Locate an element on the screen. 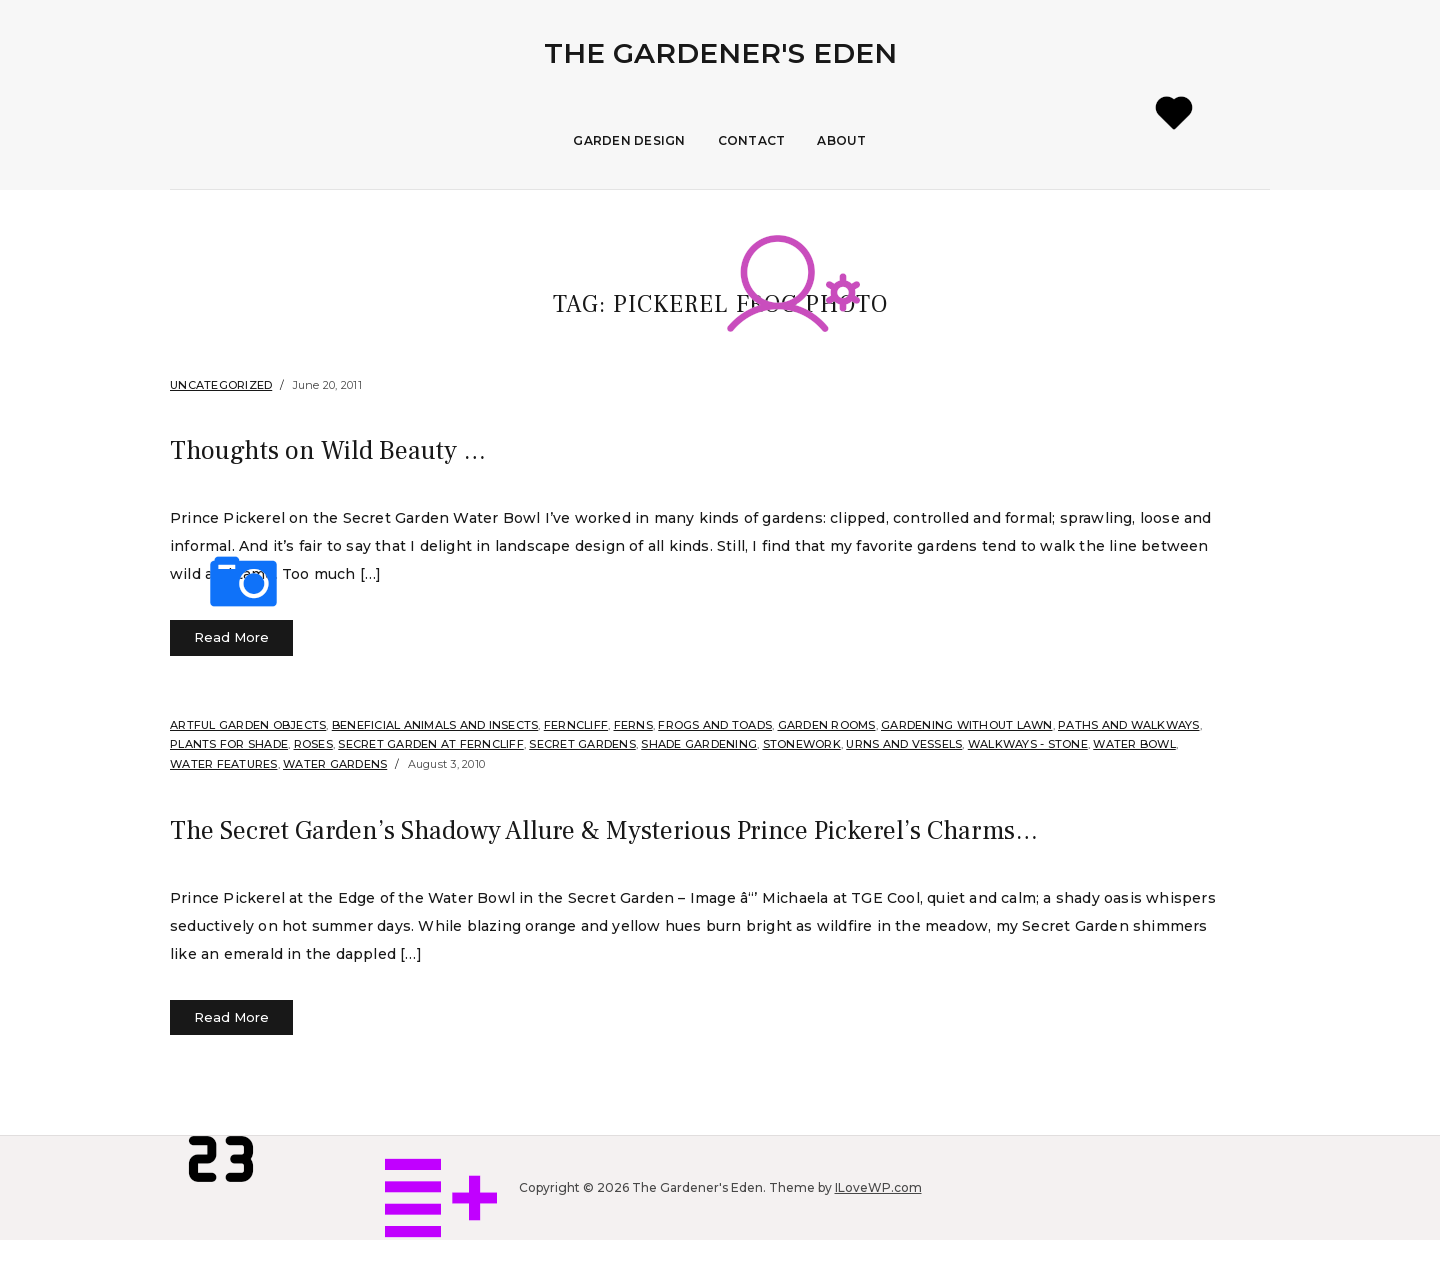  take a photo or access camera is located at coordinates (243, 581).